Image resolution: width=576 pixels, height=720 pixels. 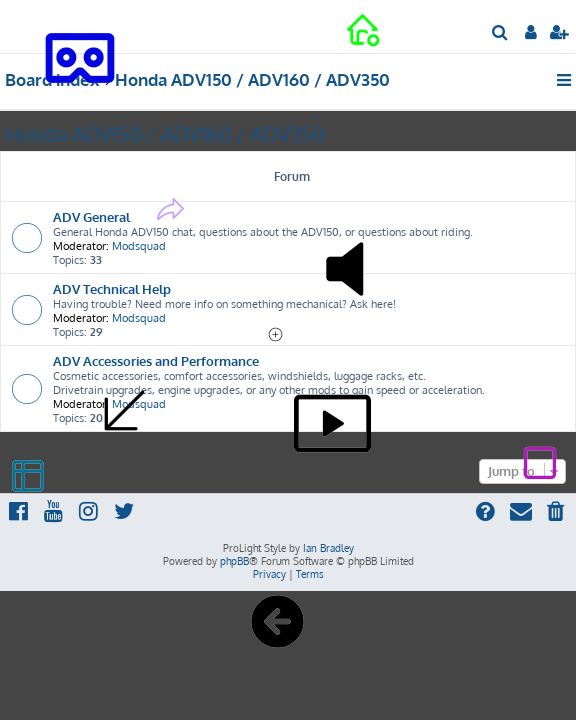 What do you see at coordinates (124, 410) in the screenshot?
I see `navigate to previous or lower-left content` at bounding box center [124, 410].